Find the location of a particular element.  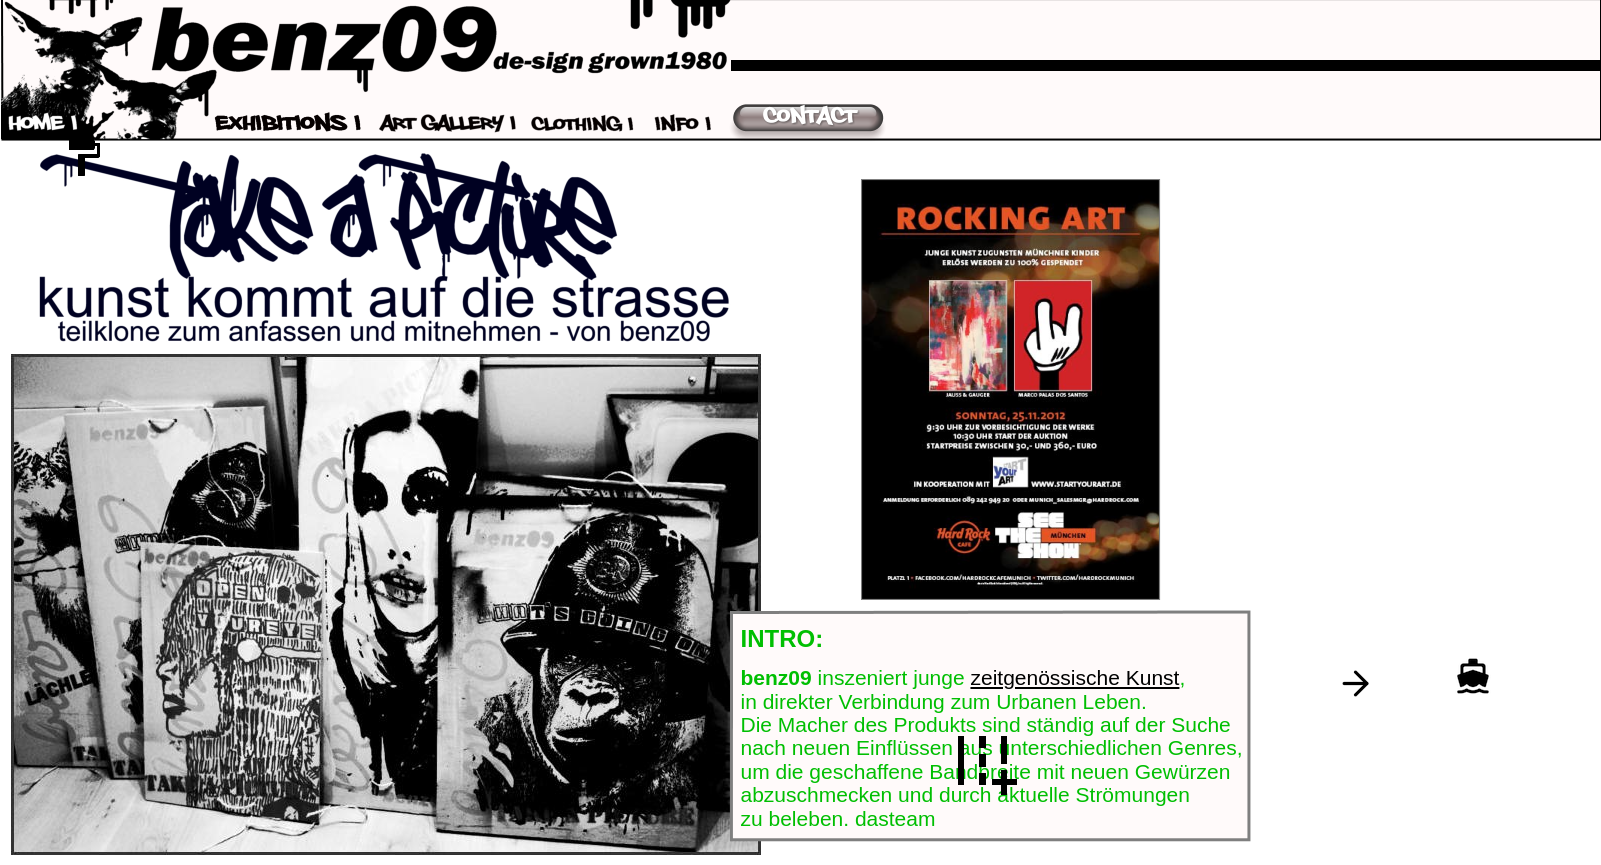

get directions by ferry or boat is located at coordinates (1473, 676).